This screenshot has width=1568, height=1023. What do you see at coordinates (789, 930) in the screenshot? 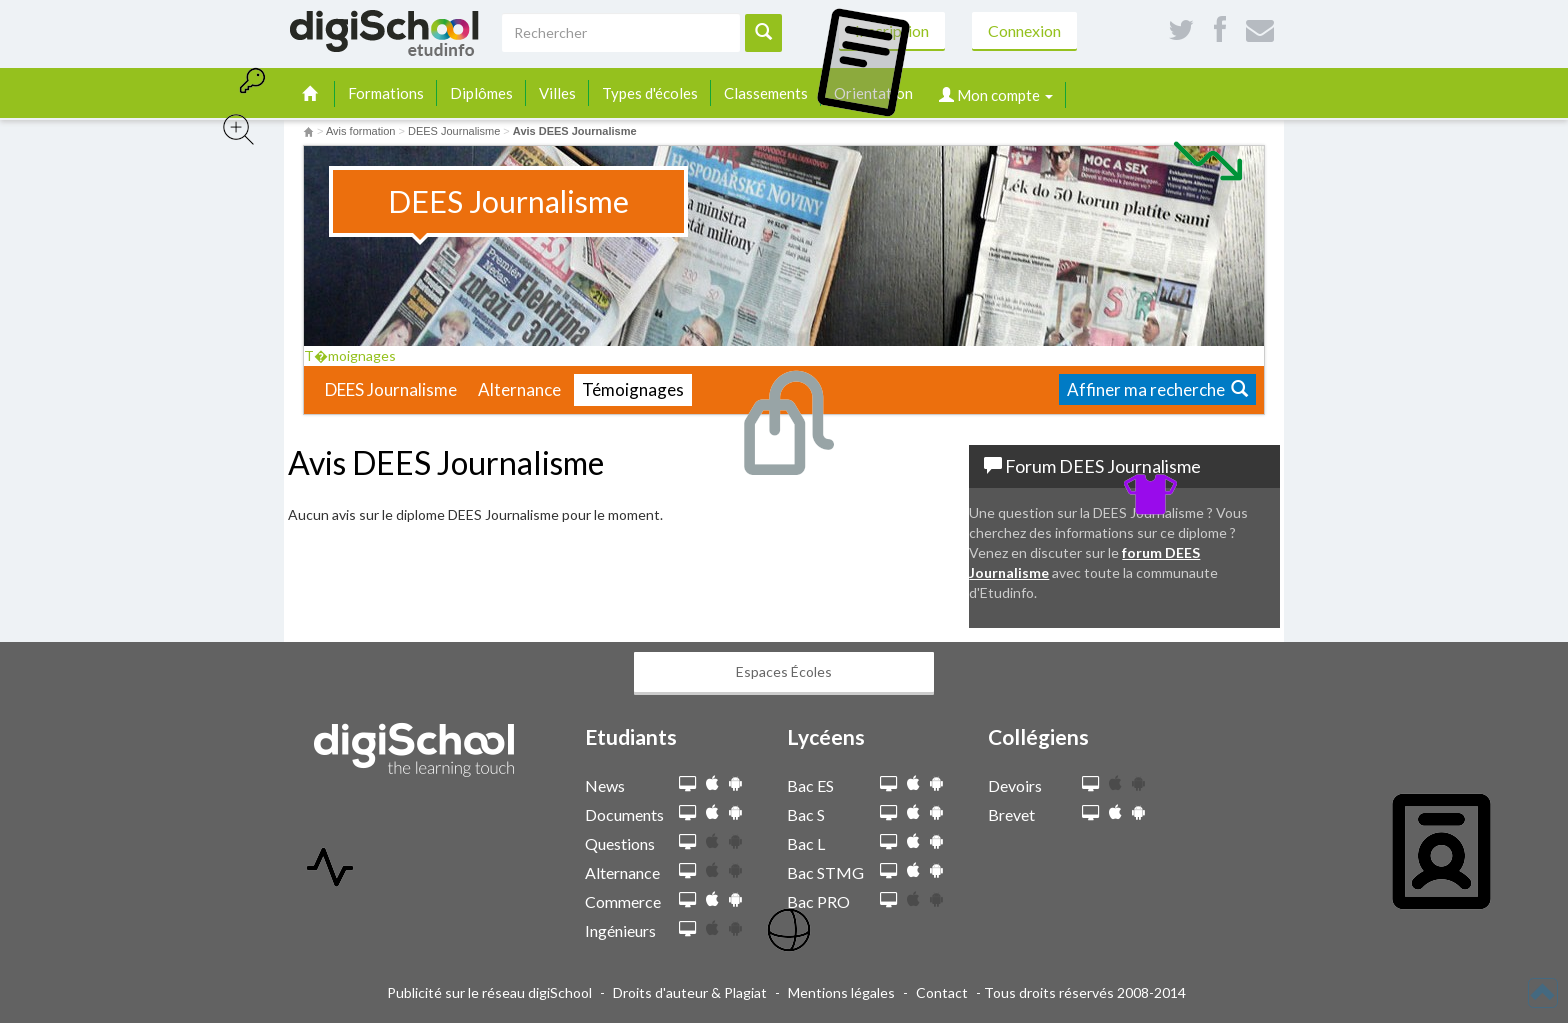
I see `access global or international settings` at bounding box center [789, 930].